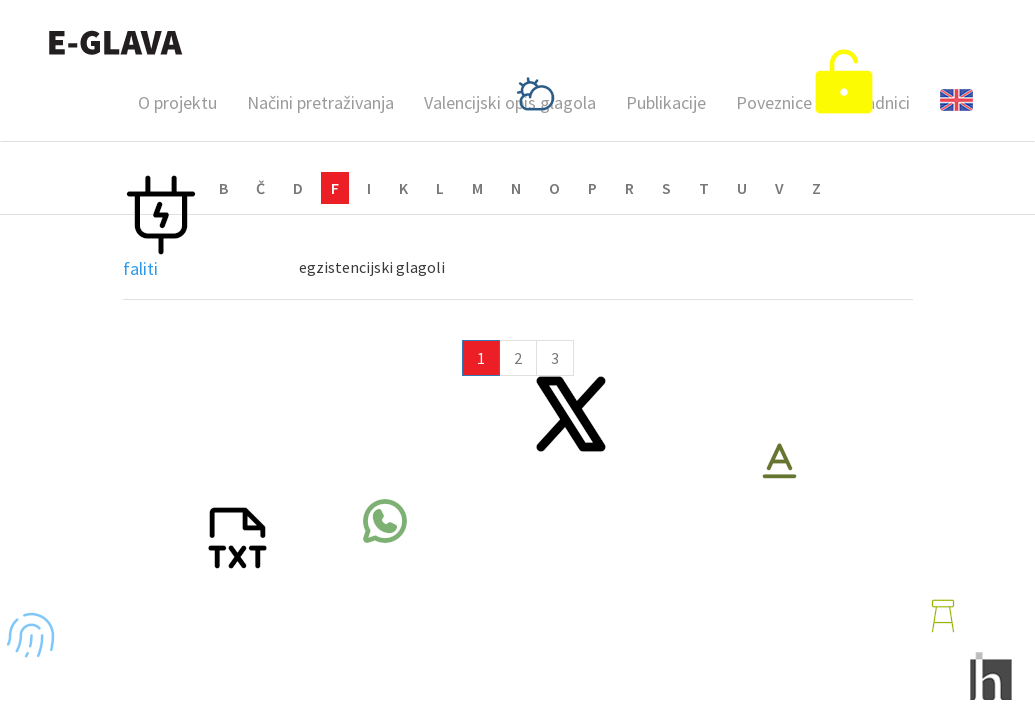  I want to click on indicates device is currently charging, so click(161, 215).